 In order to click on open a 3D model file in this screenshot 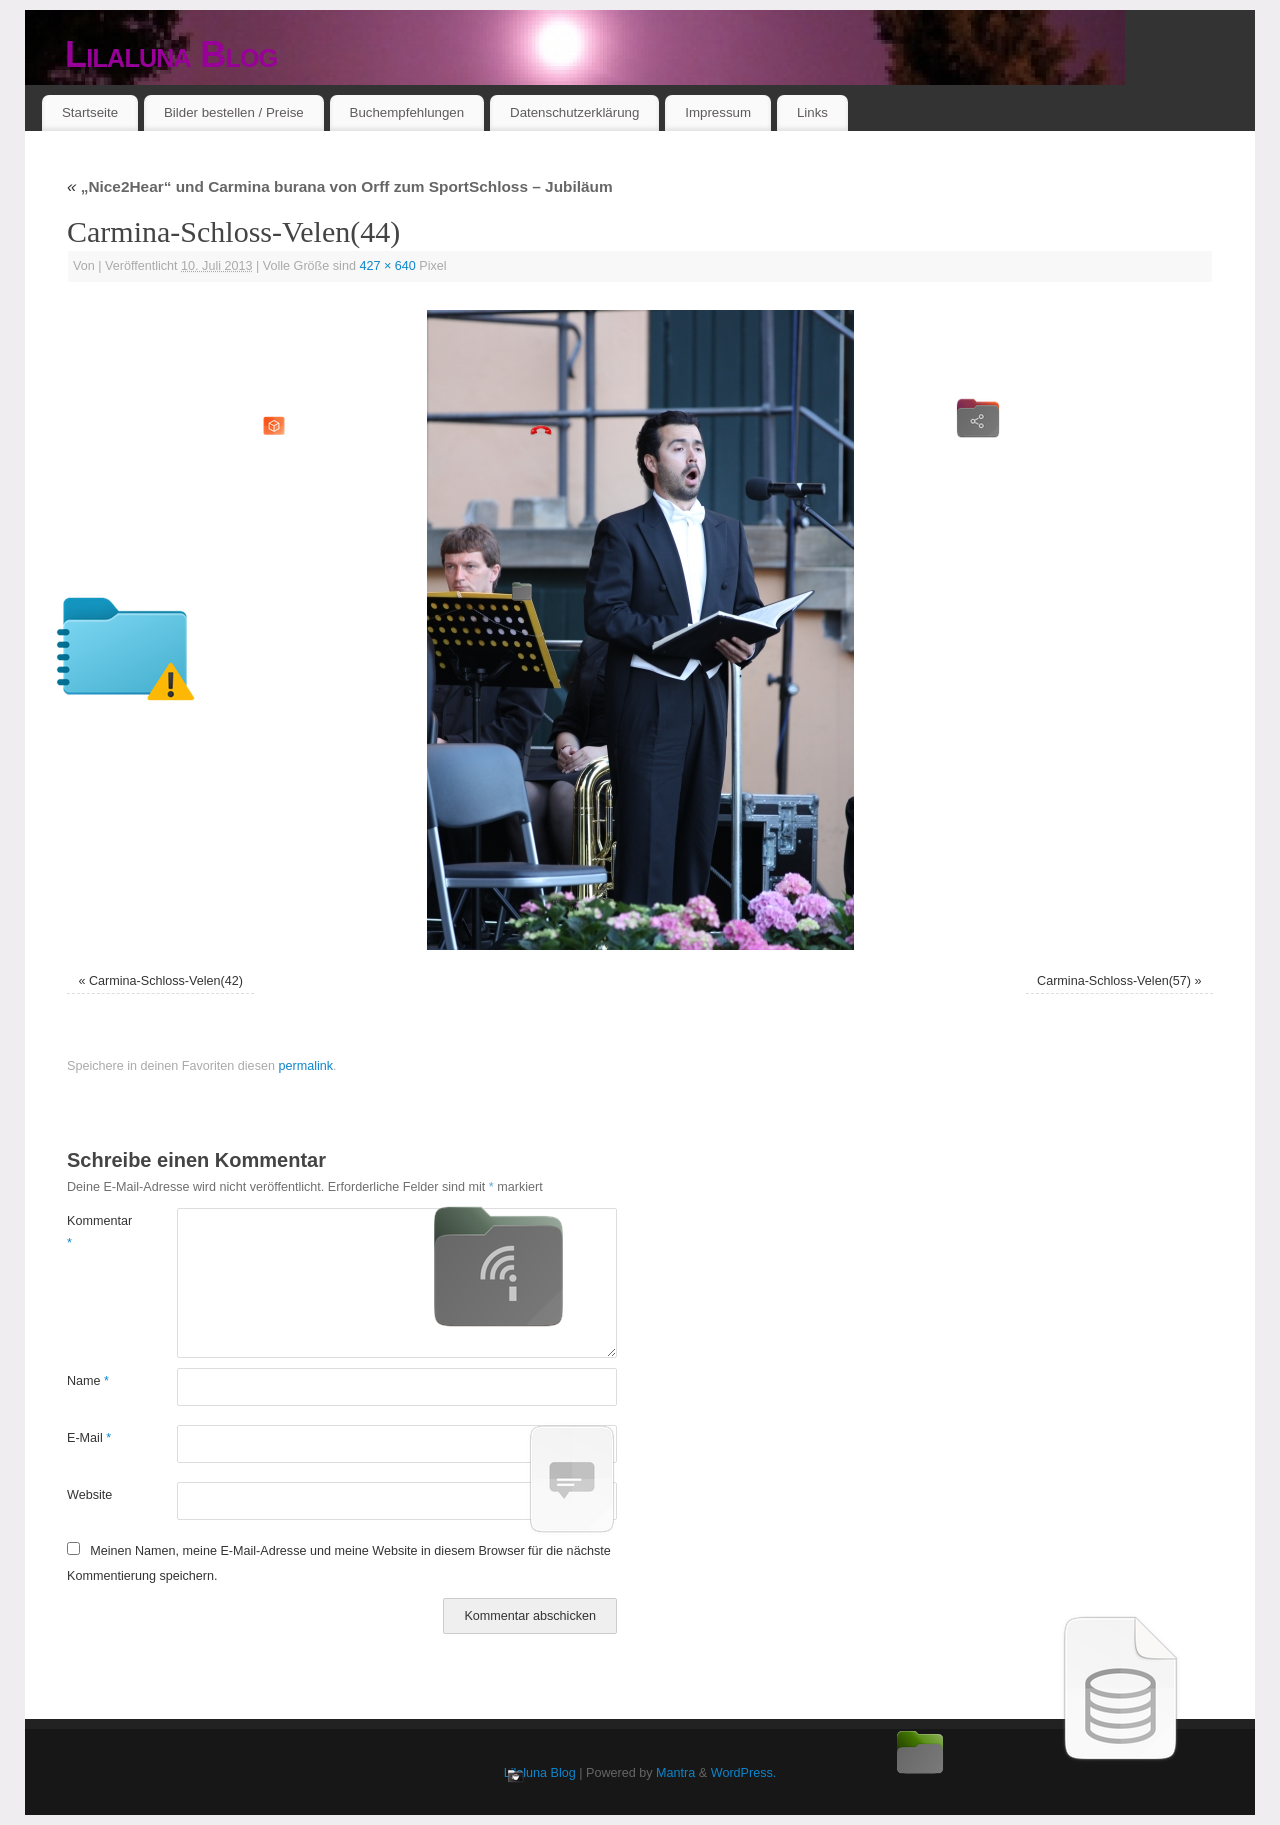, I will do `click(274, 425)`.